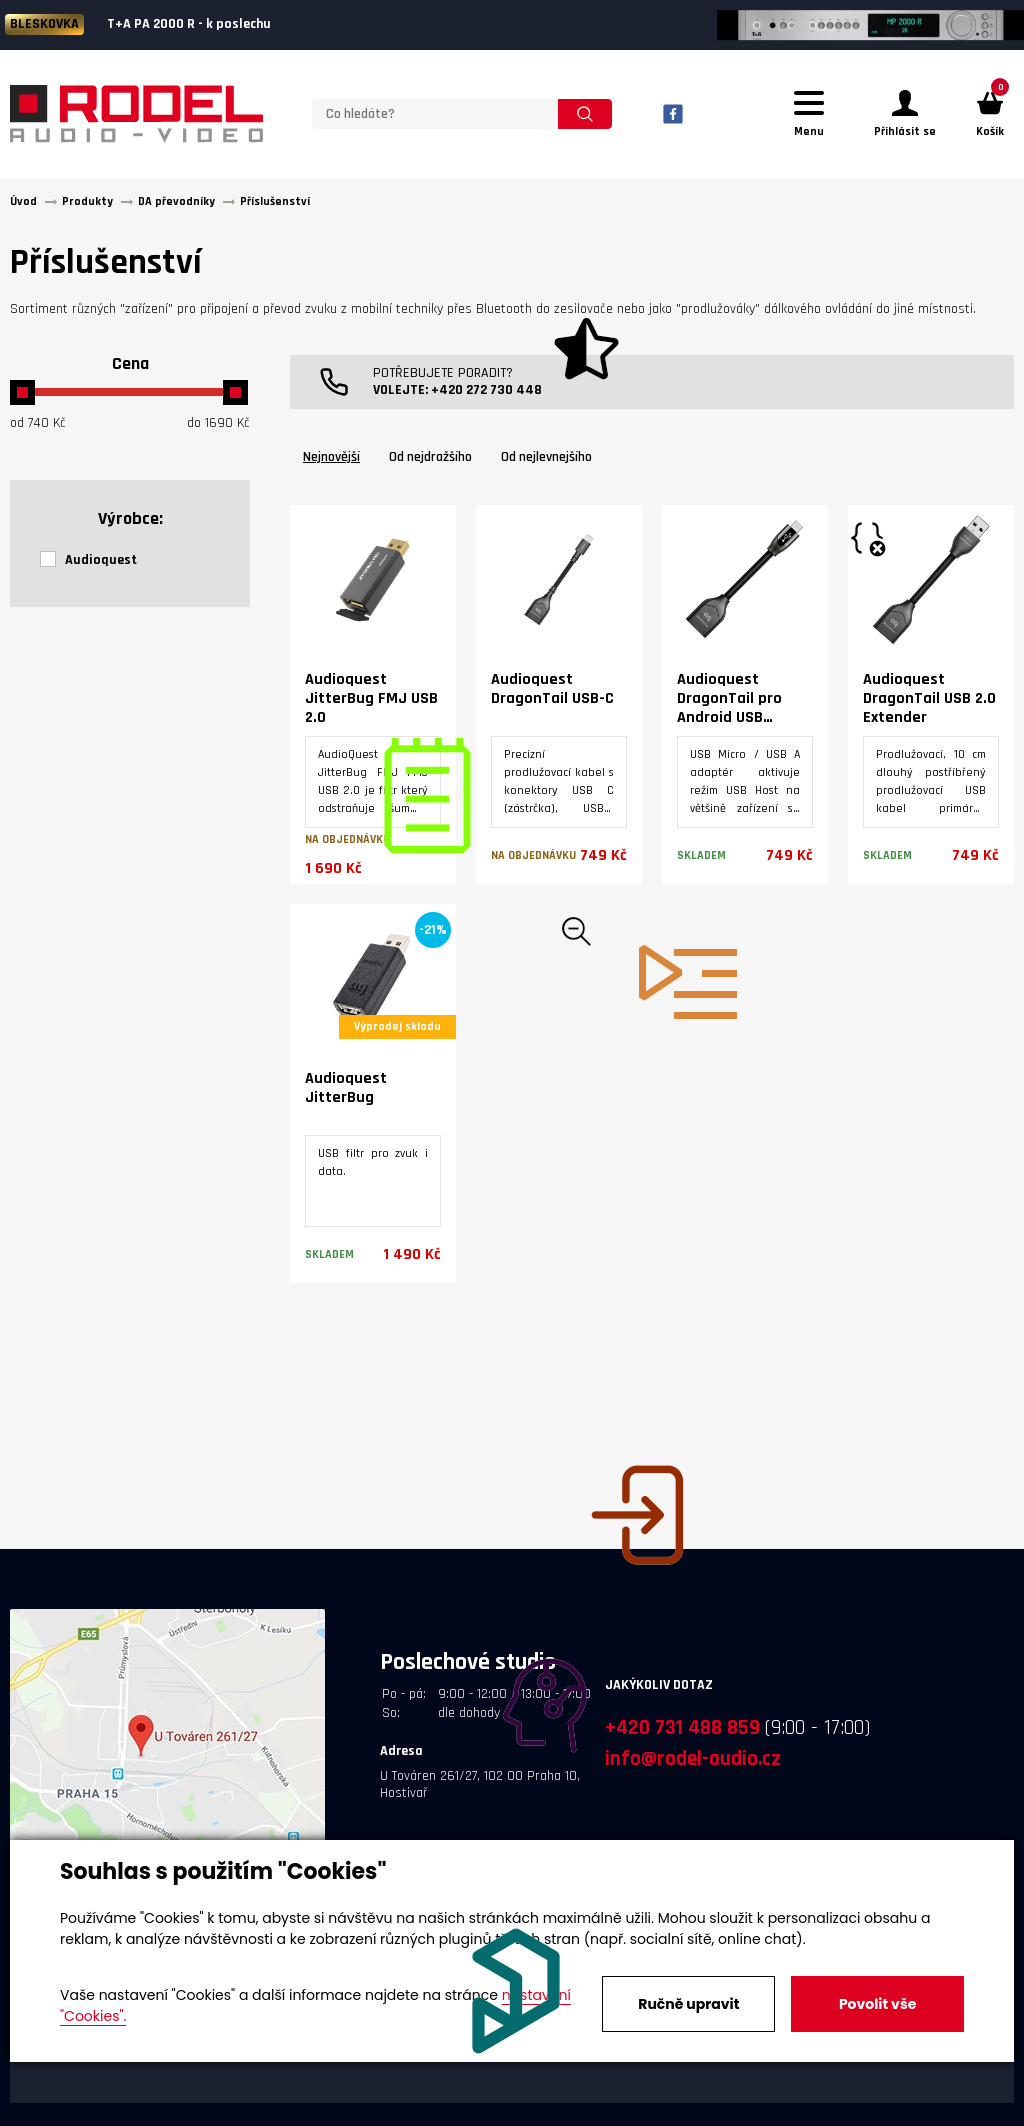 This screenshot has height=2126, width=1024. What do you see at coordinates (586, 349) in the screenshot?
I see `indicates a partial or half rating` at bounding box center [586, 349].